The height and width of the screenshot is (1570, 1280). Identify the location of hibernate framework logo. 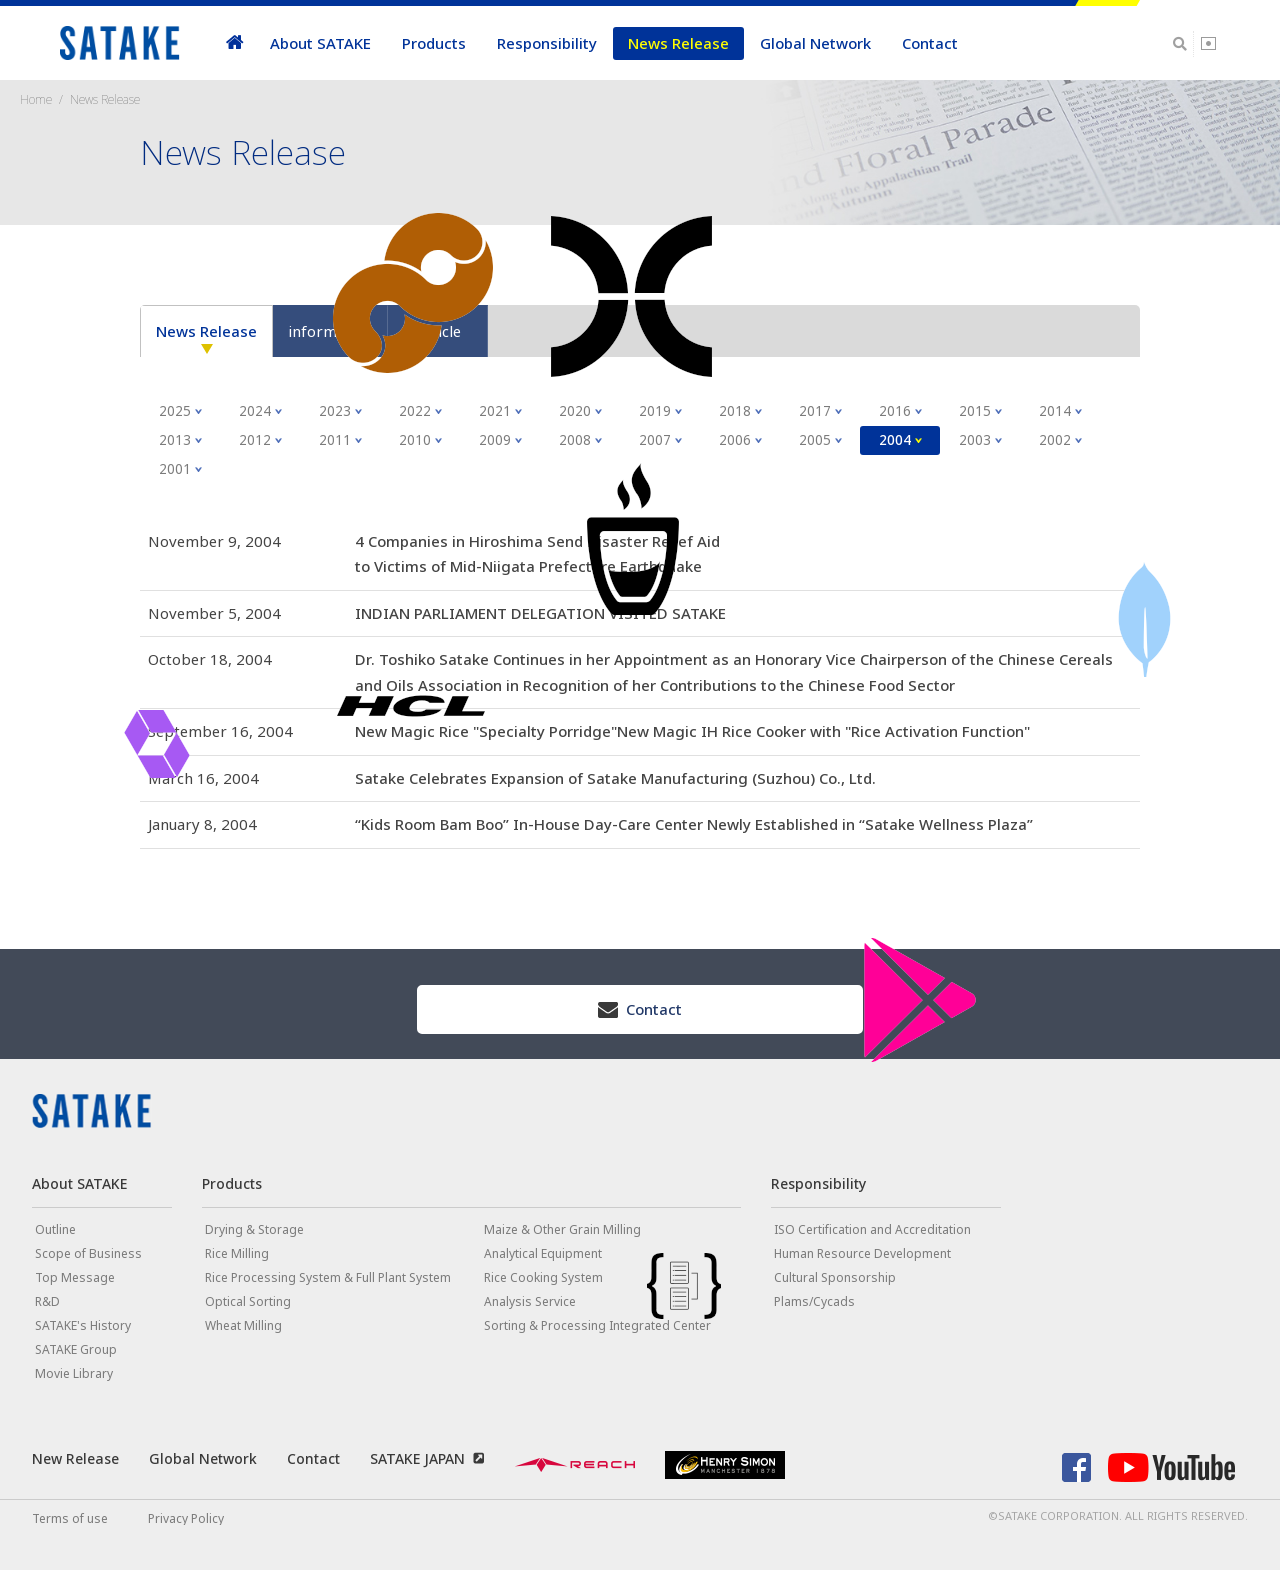
(157, 744).